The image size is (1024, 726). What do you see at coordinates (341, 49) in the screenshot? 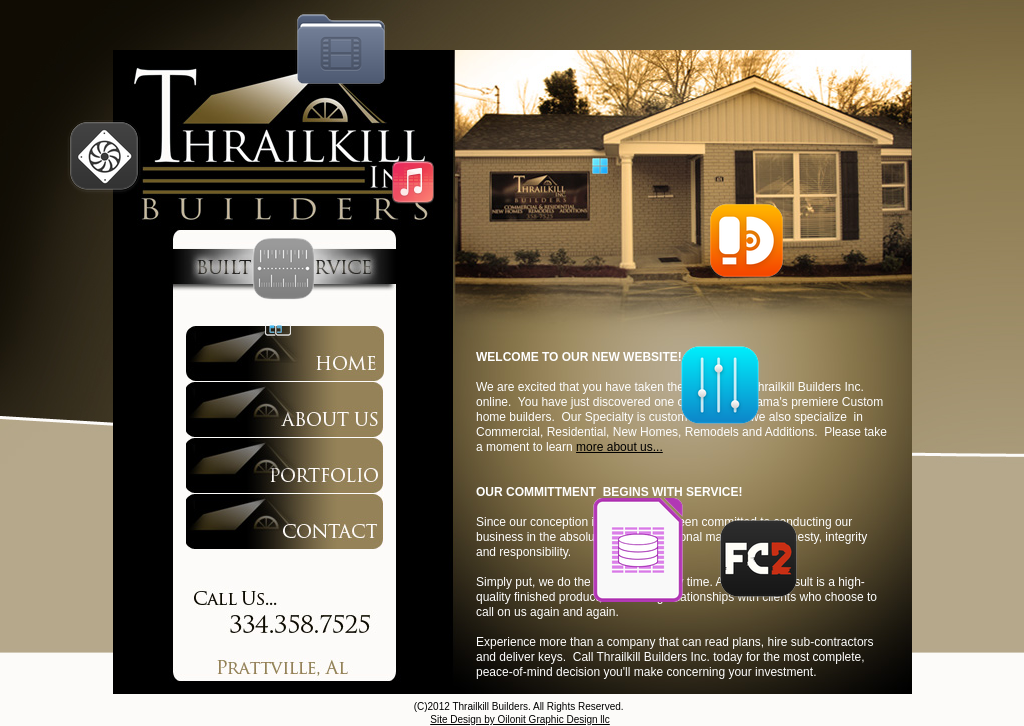
I see `open your videos folder` at bounding box center [341, 49].